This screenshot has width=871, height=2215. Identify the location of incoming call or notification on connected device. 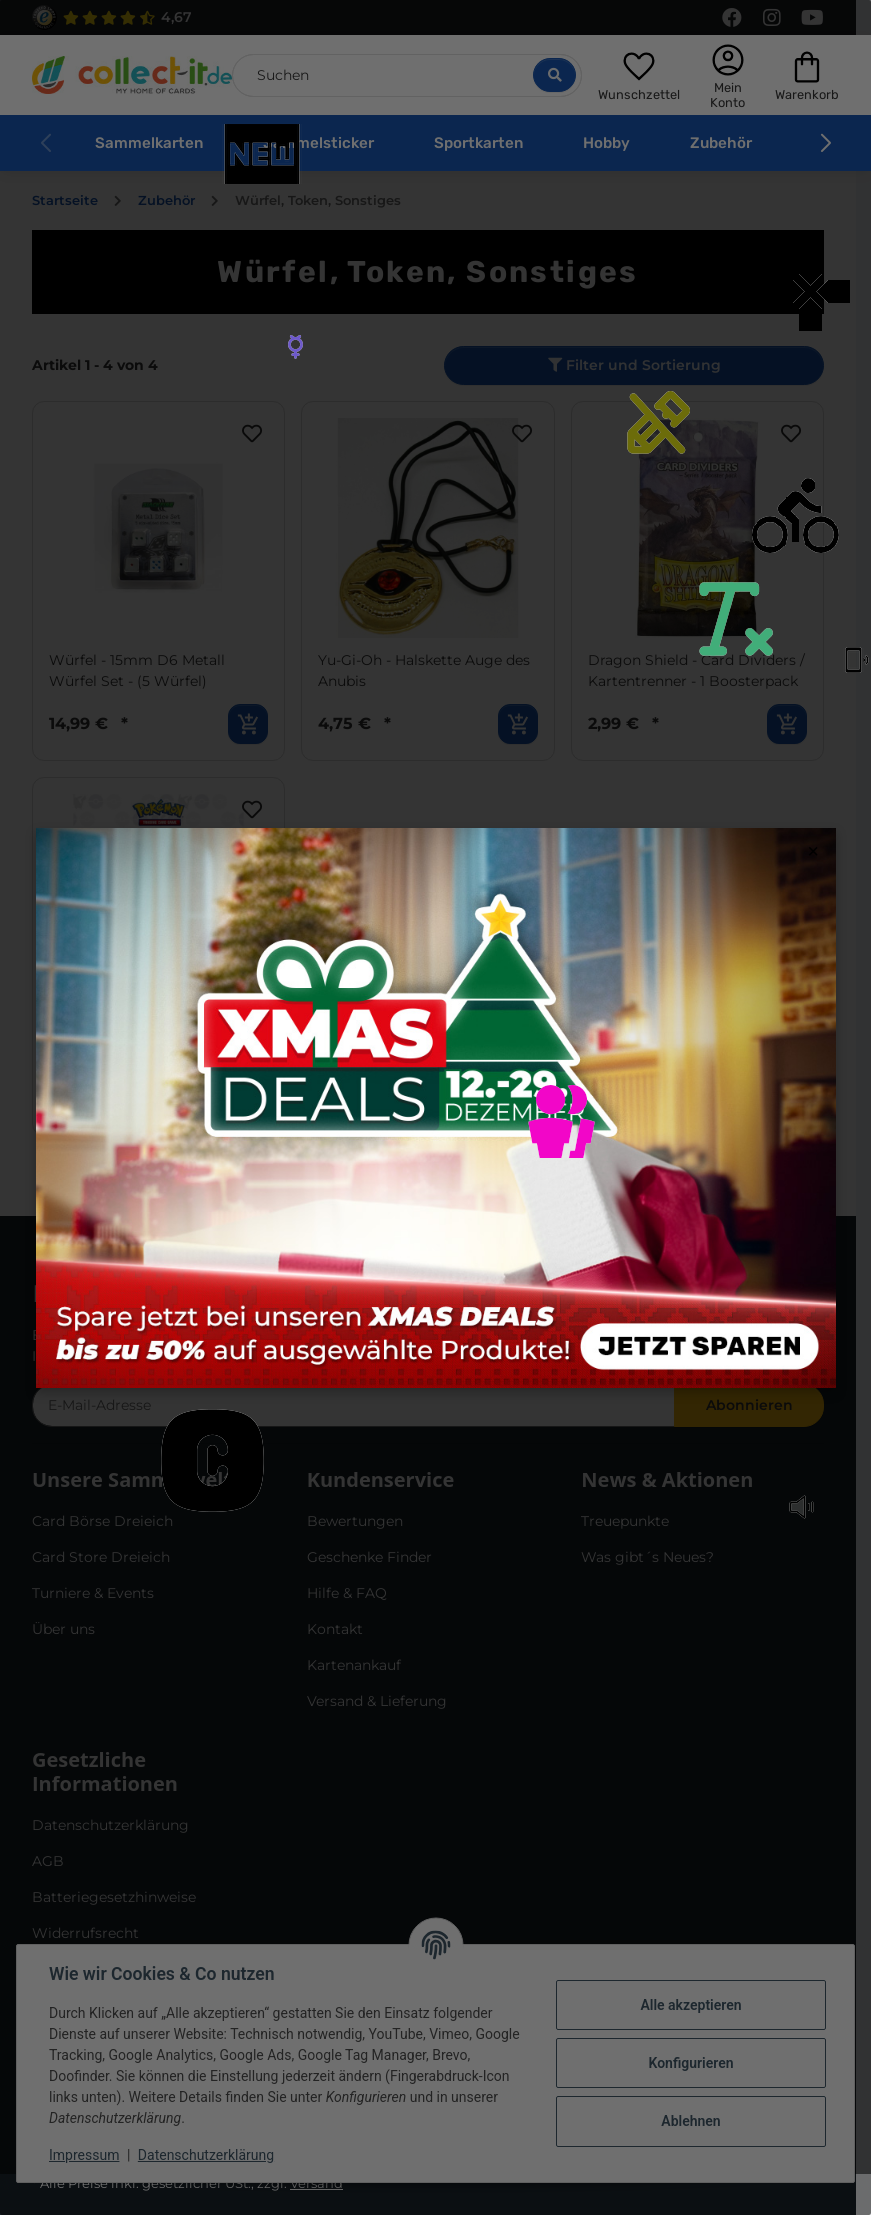
(857, 660).